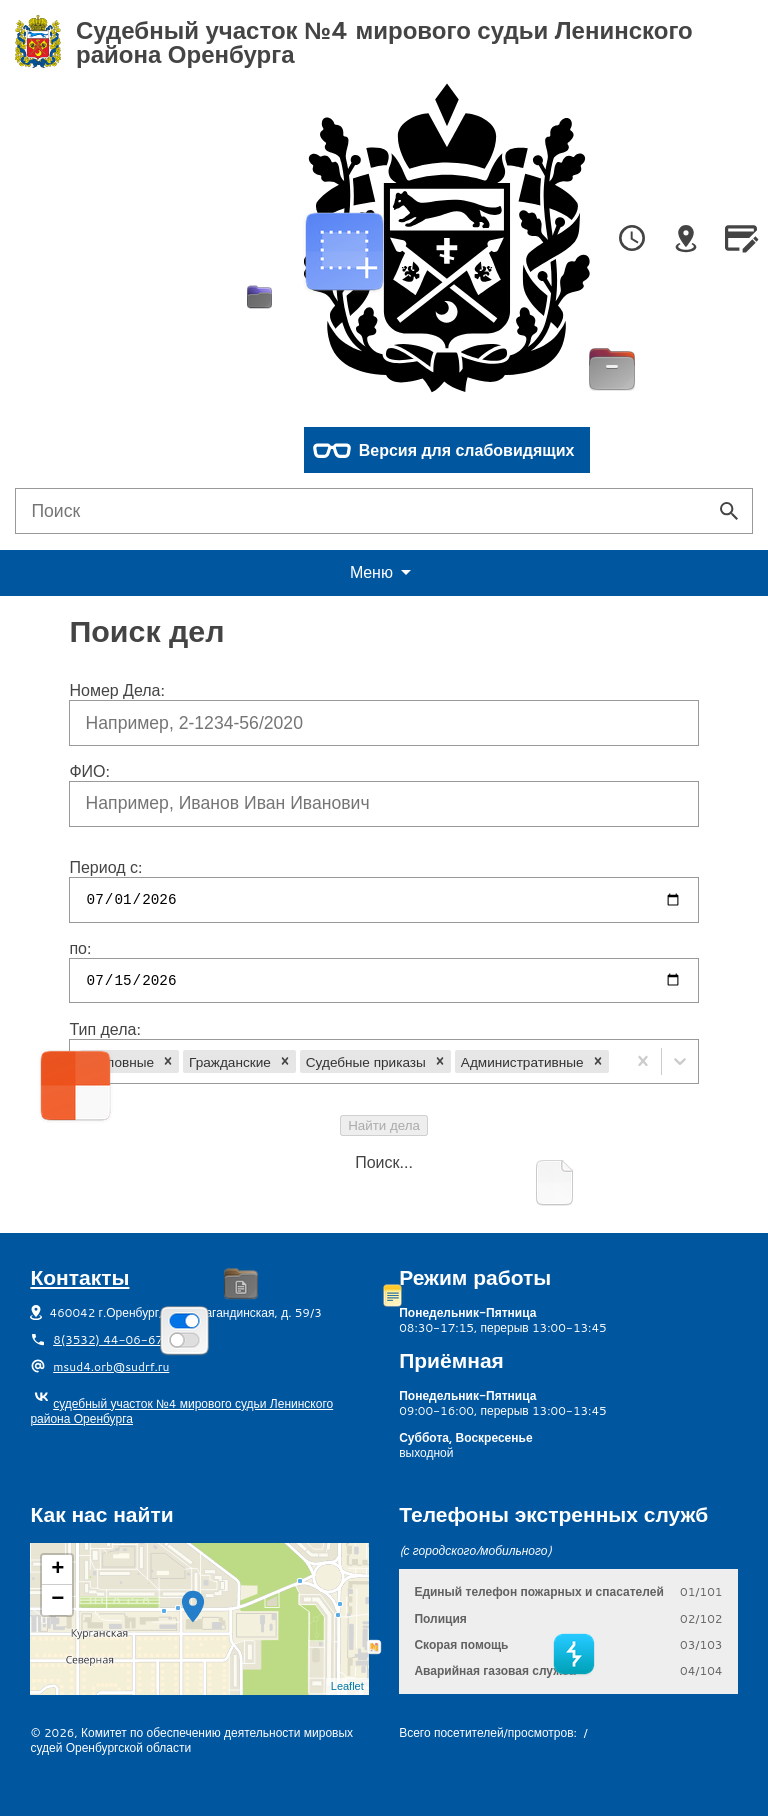  Describe the element at coordinates (554, 1182) in the screenshot. I see `preview a text file before opening` at that location.